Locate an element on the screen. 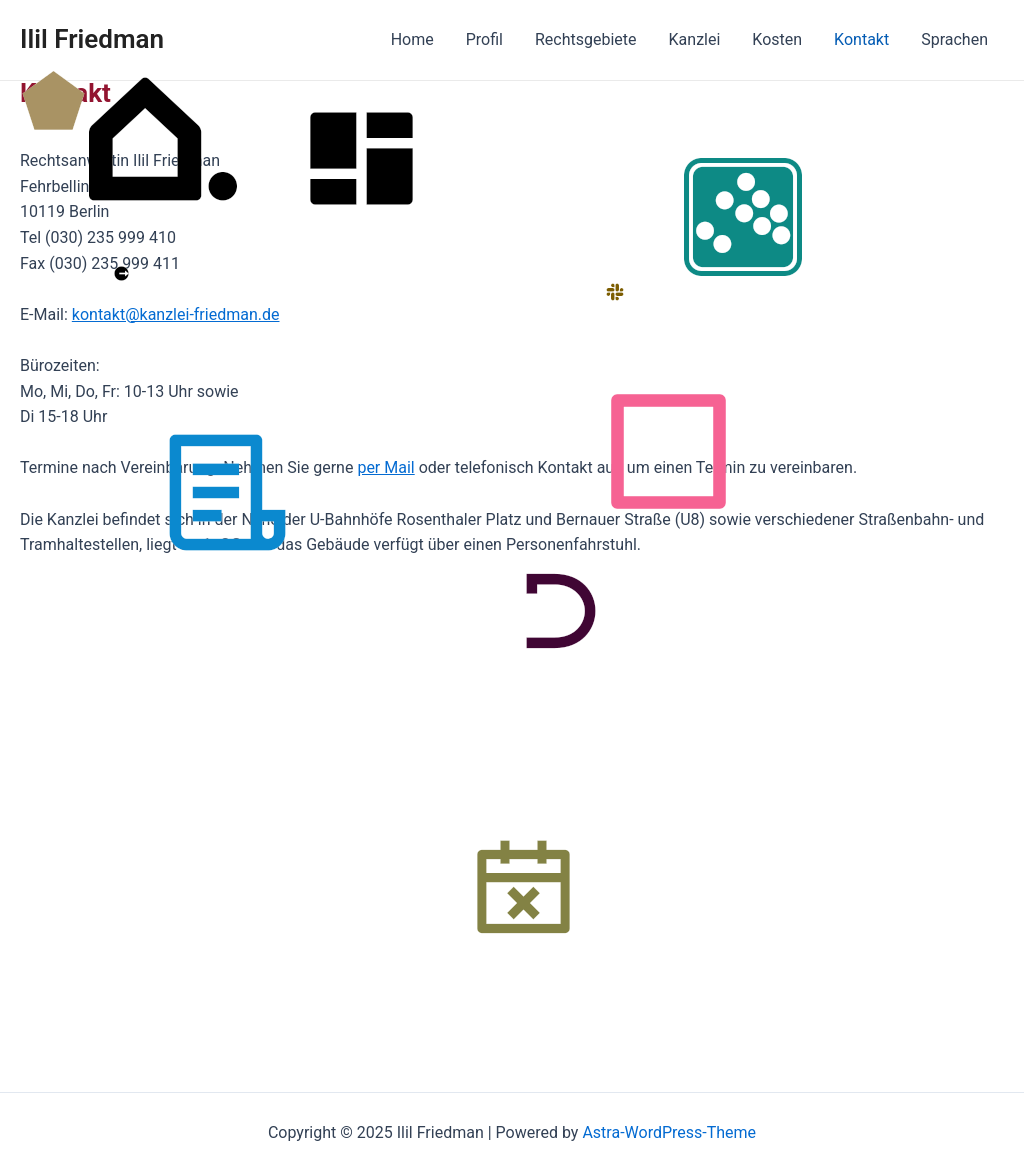 This screenshot has height=1172, width=1024. view document list or file directory is located at coordinates (227, 492).